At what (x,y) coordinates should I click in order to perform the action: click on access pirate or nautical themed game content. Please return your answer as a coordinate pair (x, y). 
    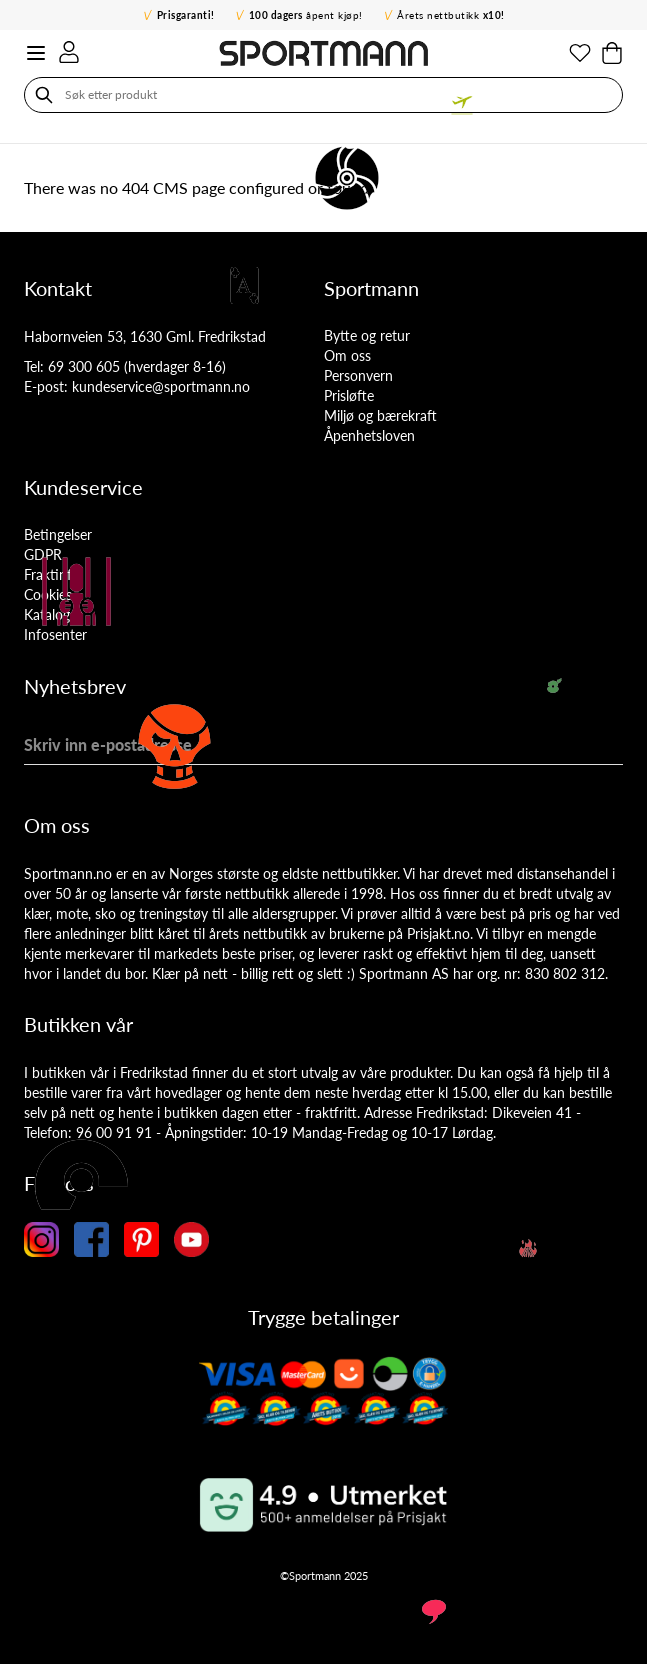
    Looking at the image, I should click on (174, 746).